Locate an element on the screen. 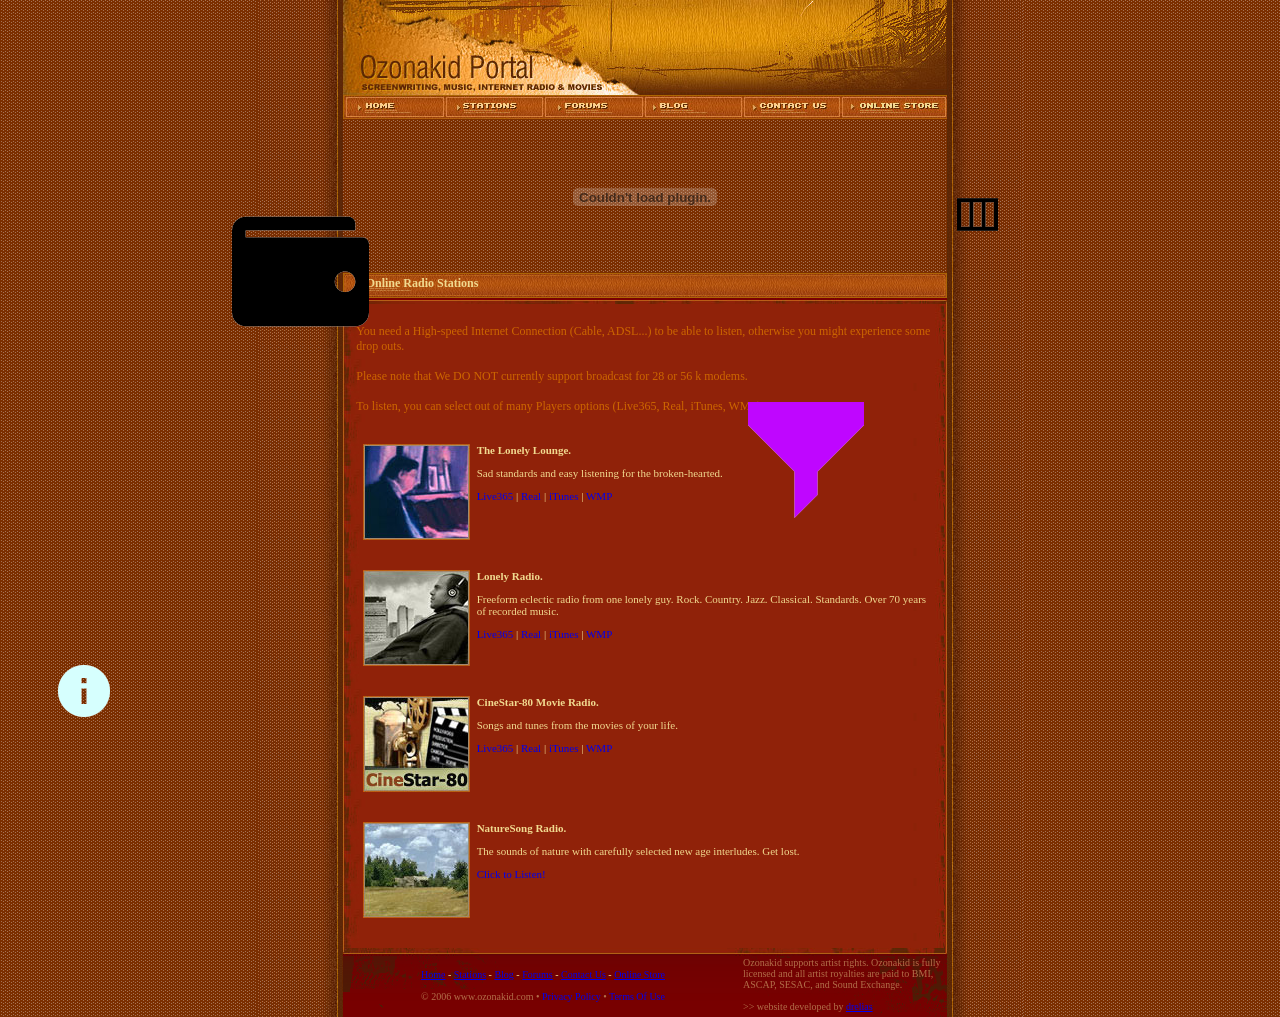 The image size is (1280, 1017). filter or sort content is located at coordinates (806, 460).